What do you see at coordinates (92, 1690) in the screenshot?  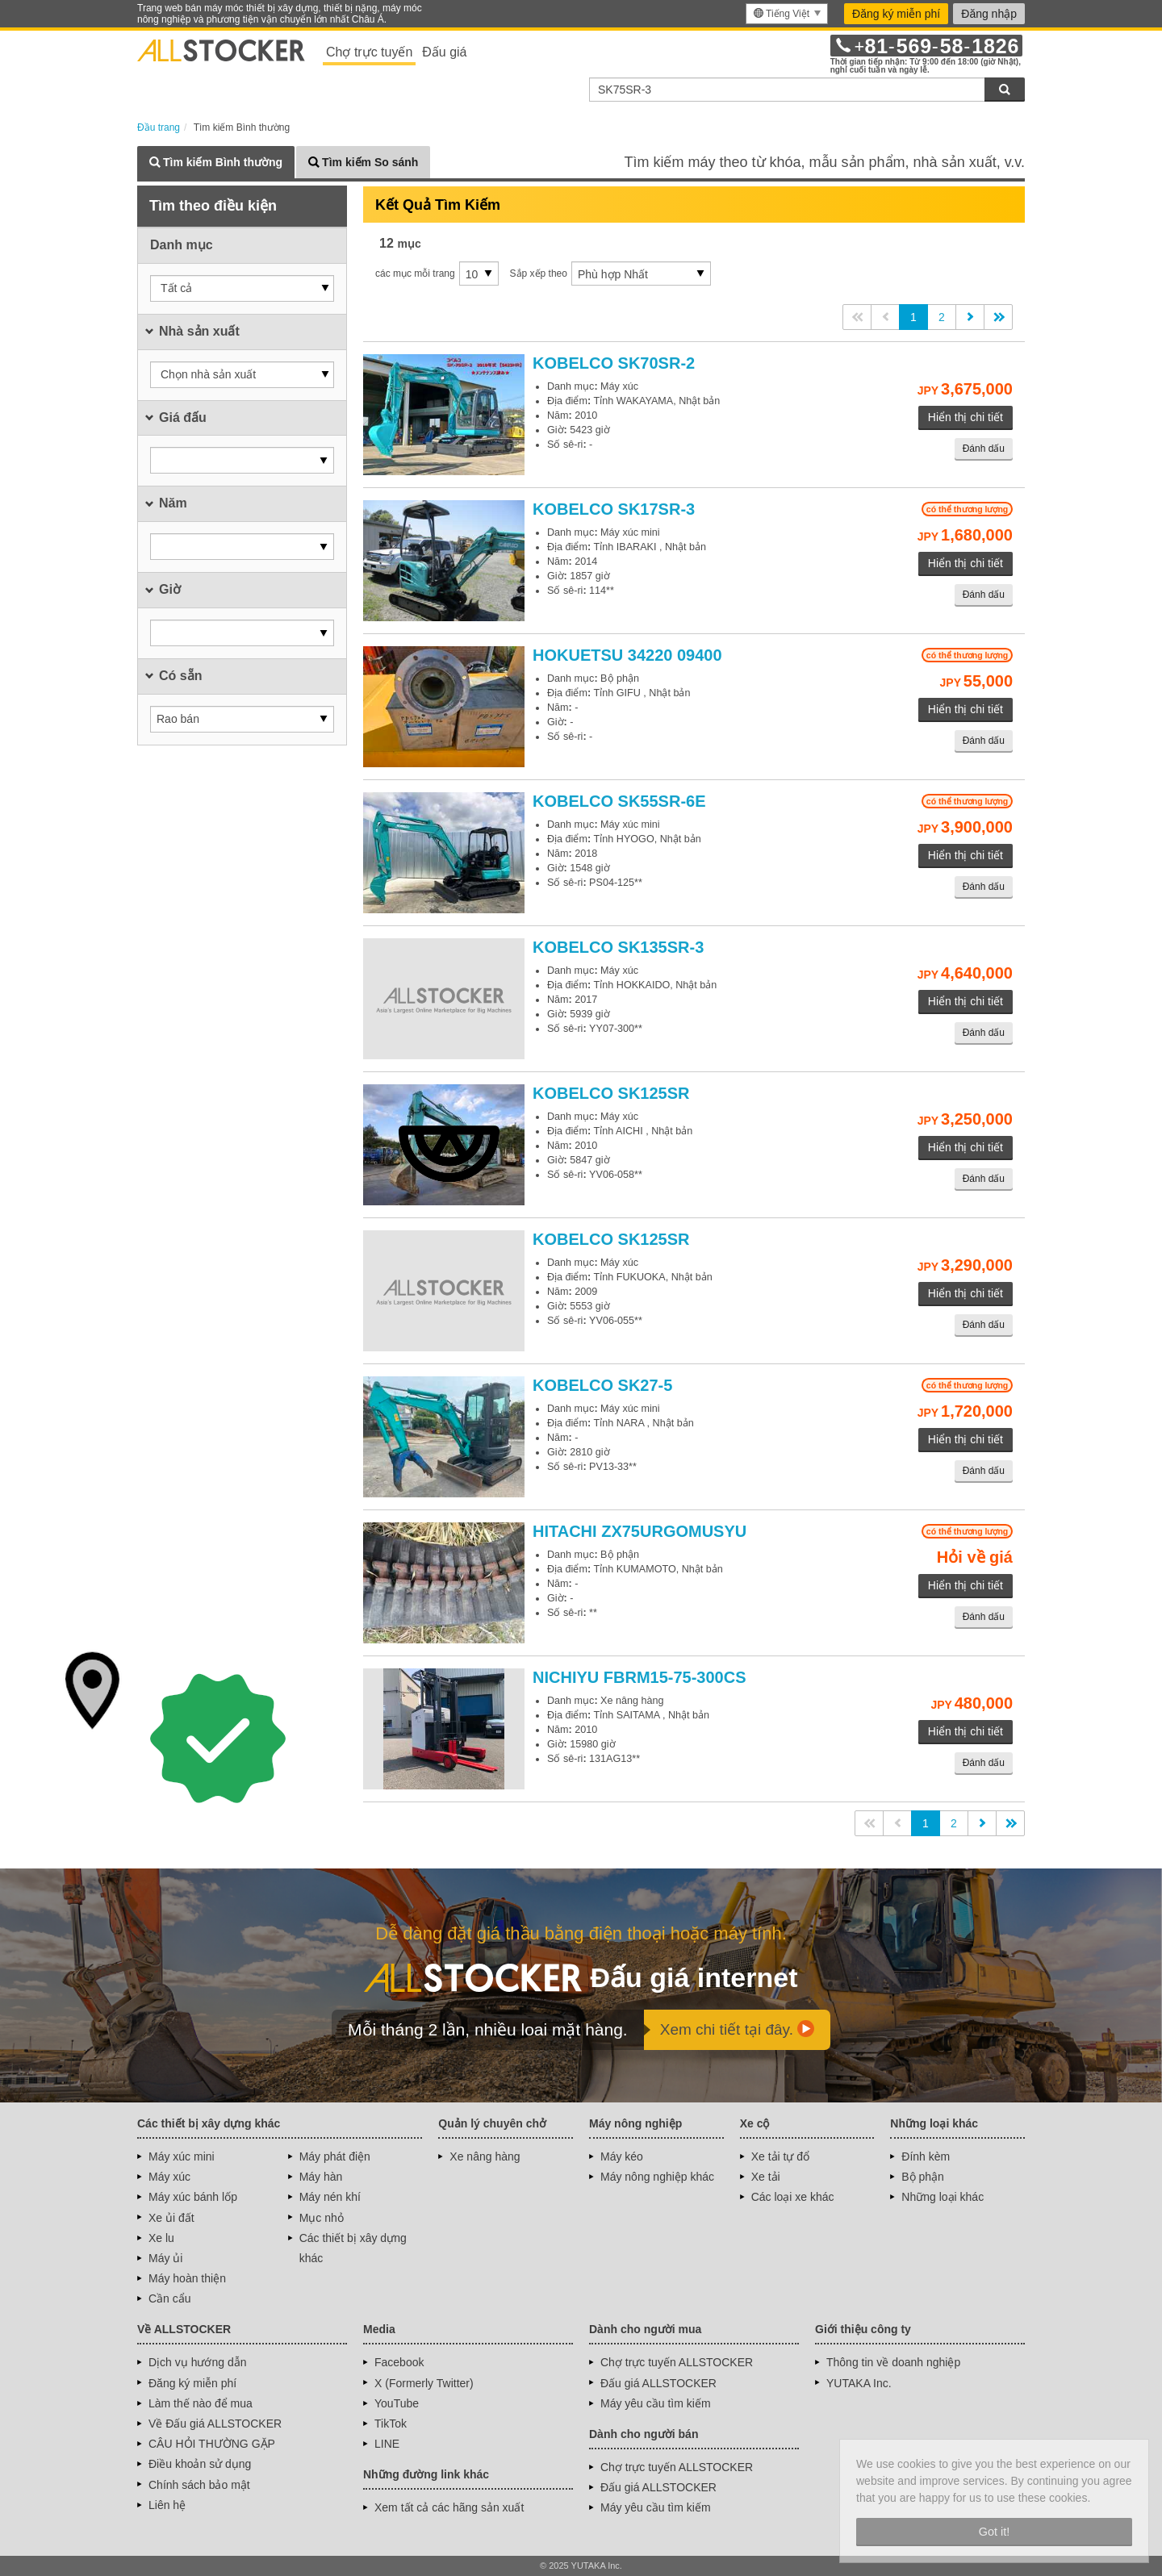 I see `view or set your current location` at bounding box center [92, 1690].